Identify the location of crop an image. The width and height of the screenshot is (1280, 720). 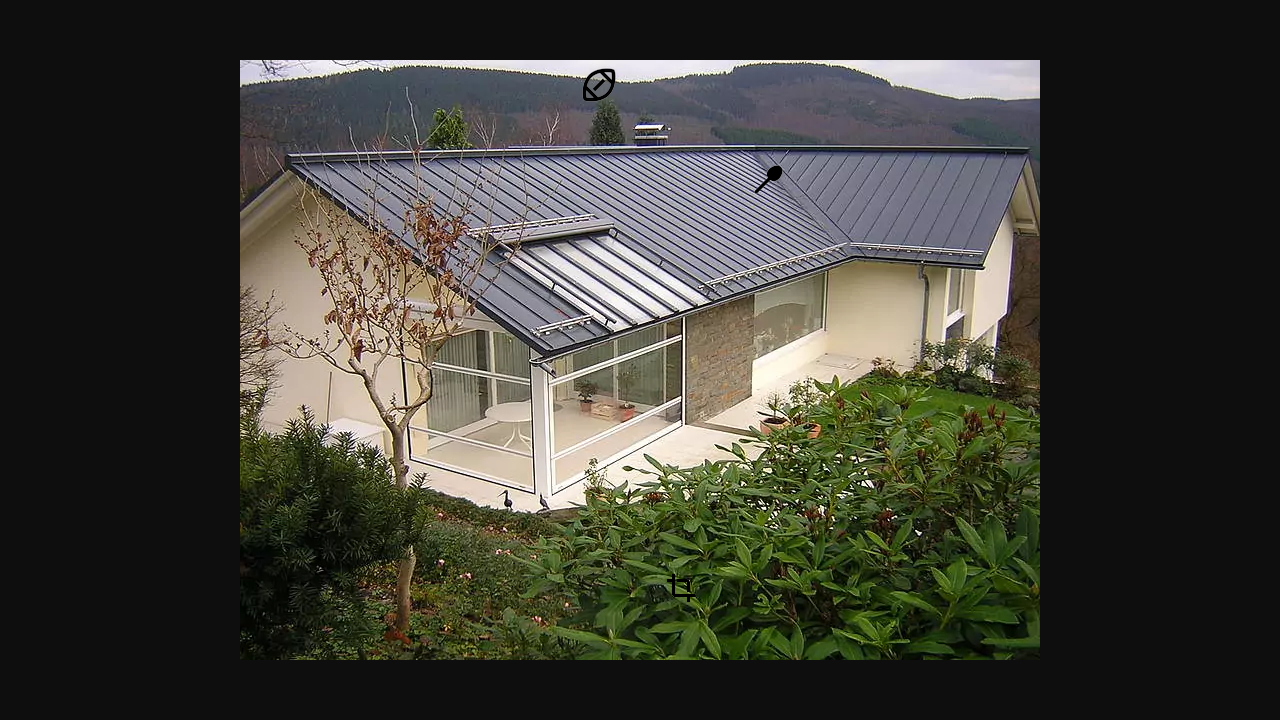
(681, 588).